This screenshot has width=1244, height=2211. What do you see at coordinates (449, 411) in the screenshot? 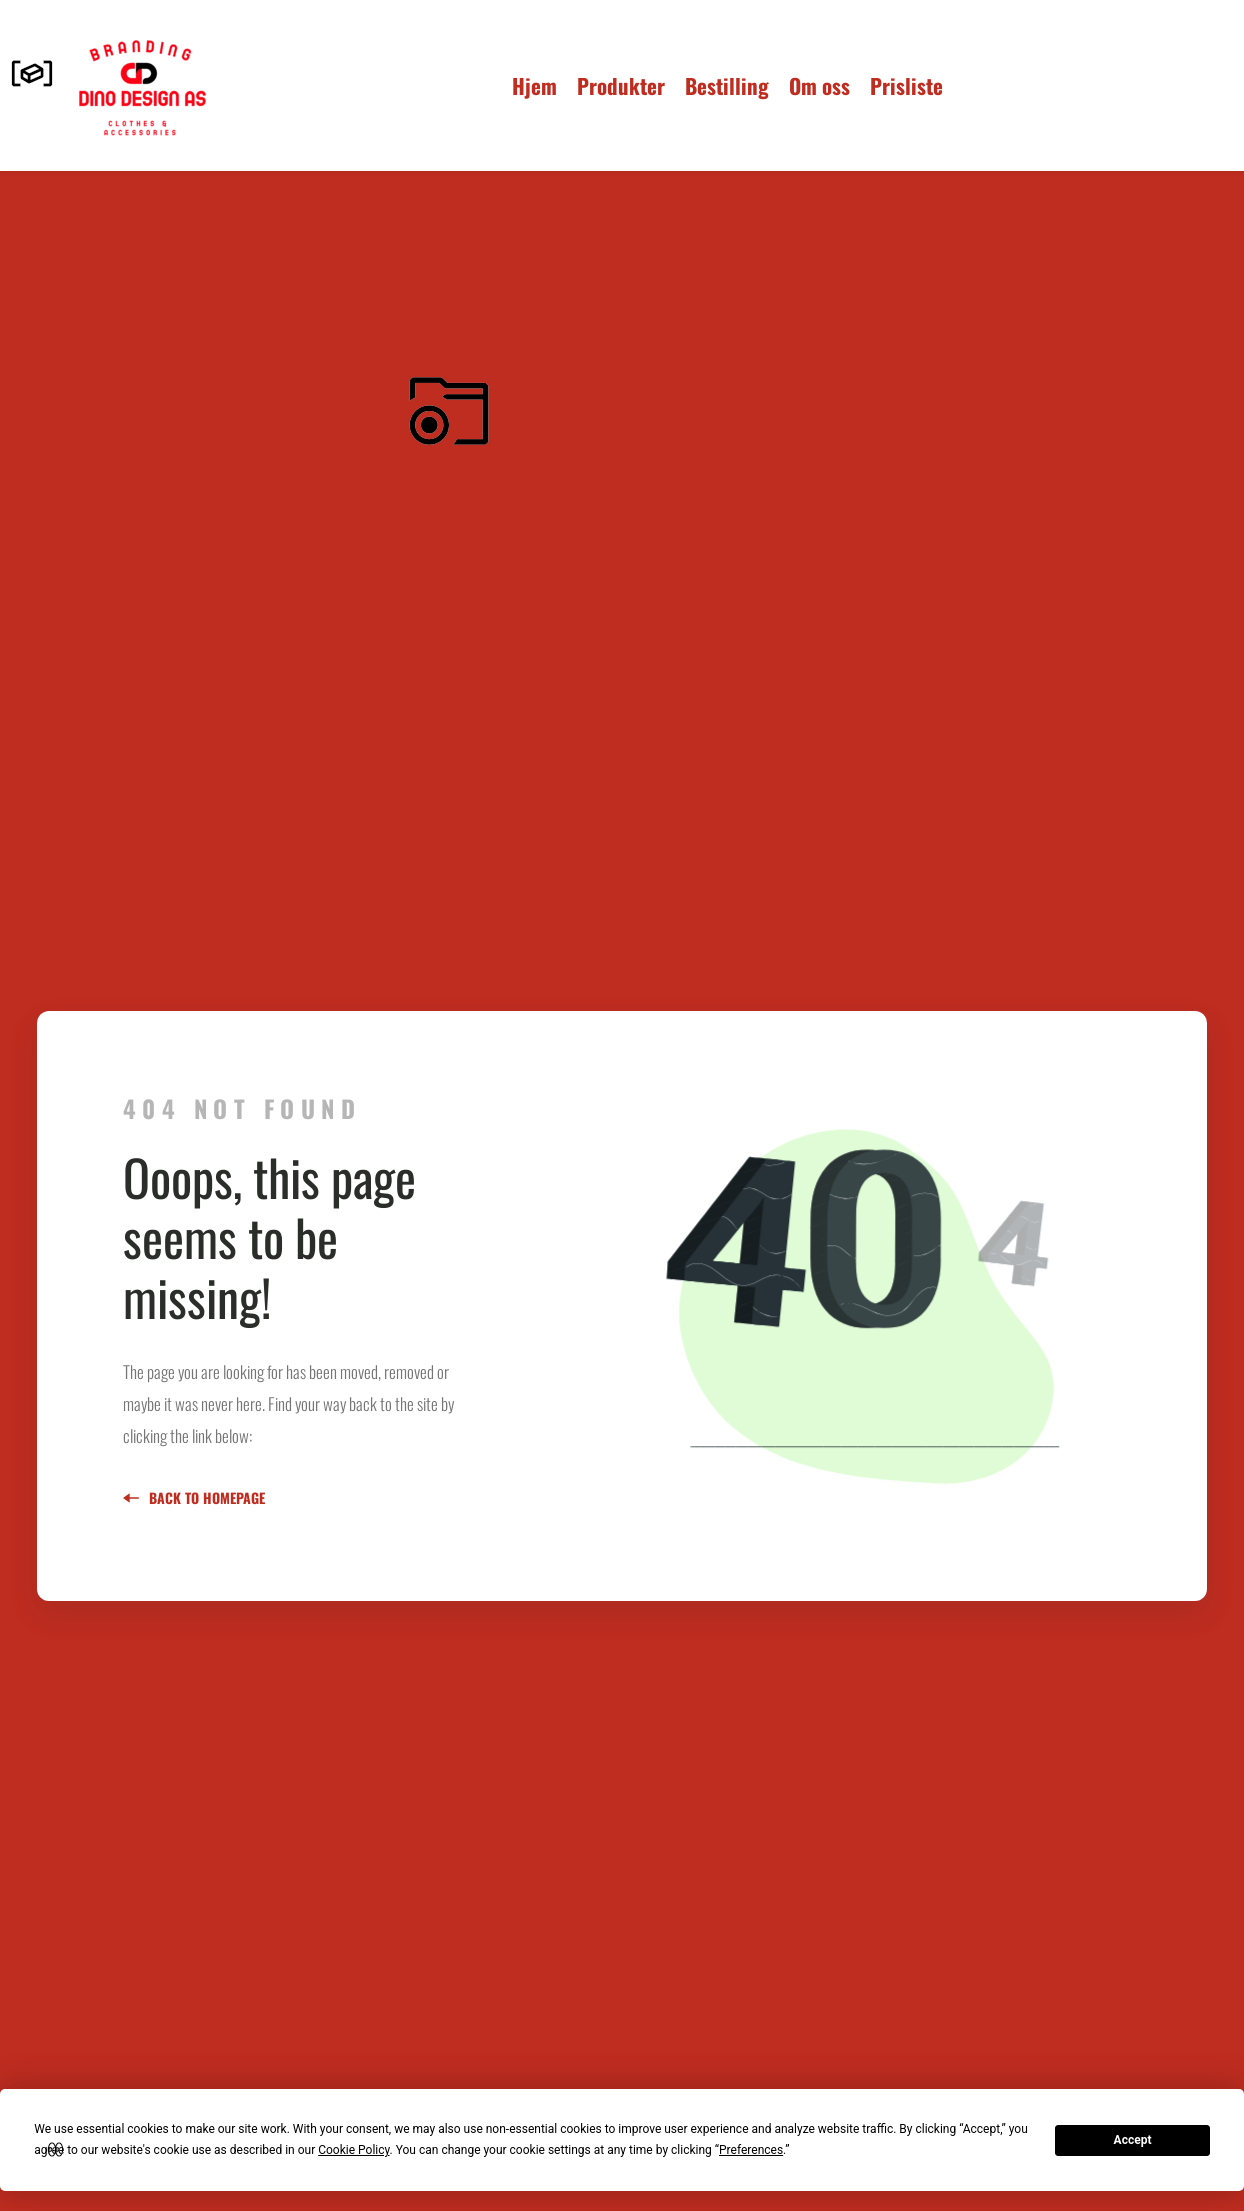
I see `navigate to the root directory` at bounding box center [449, 411].